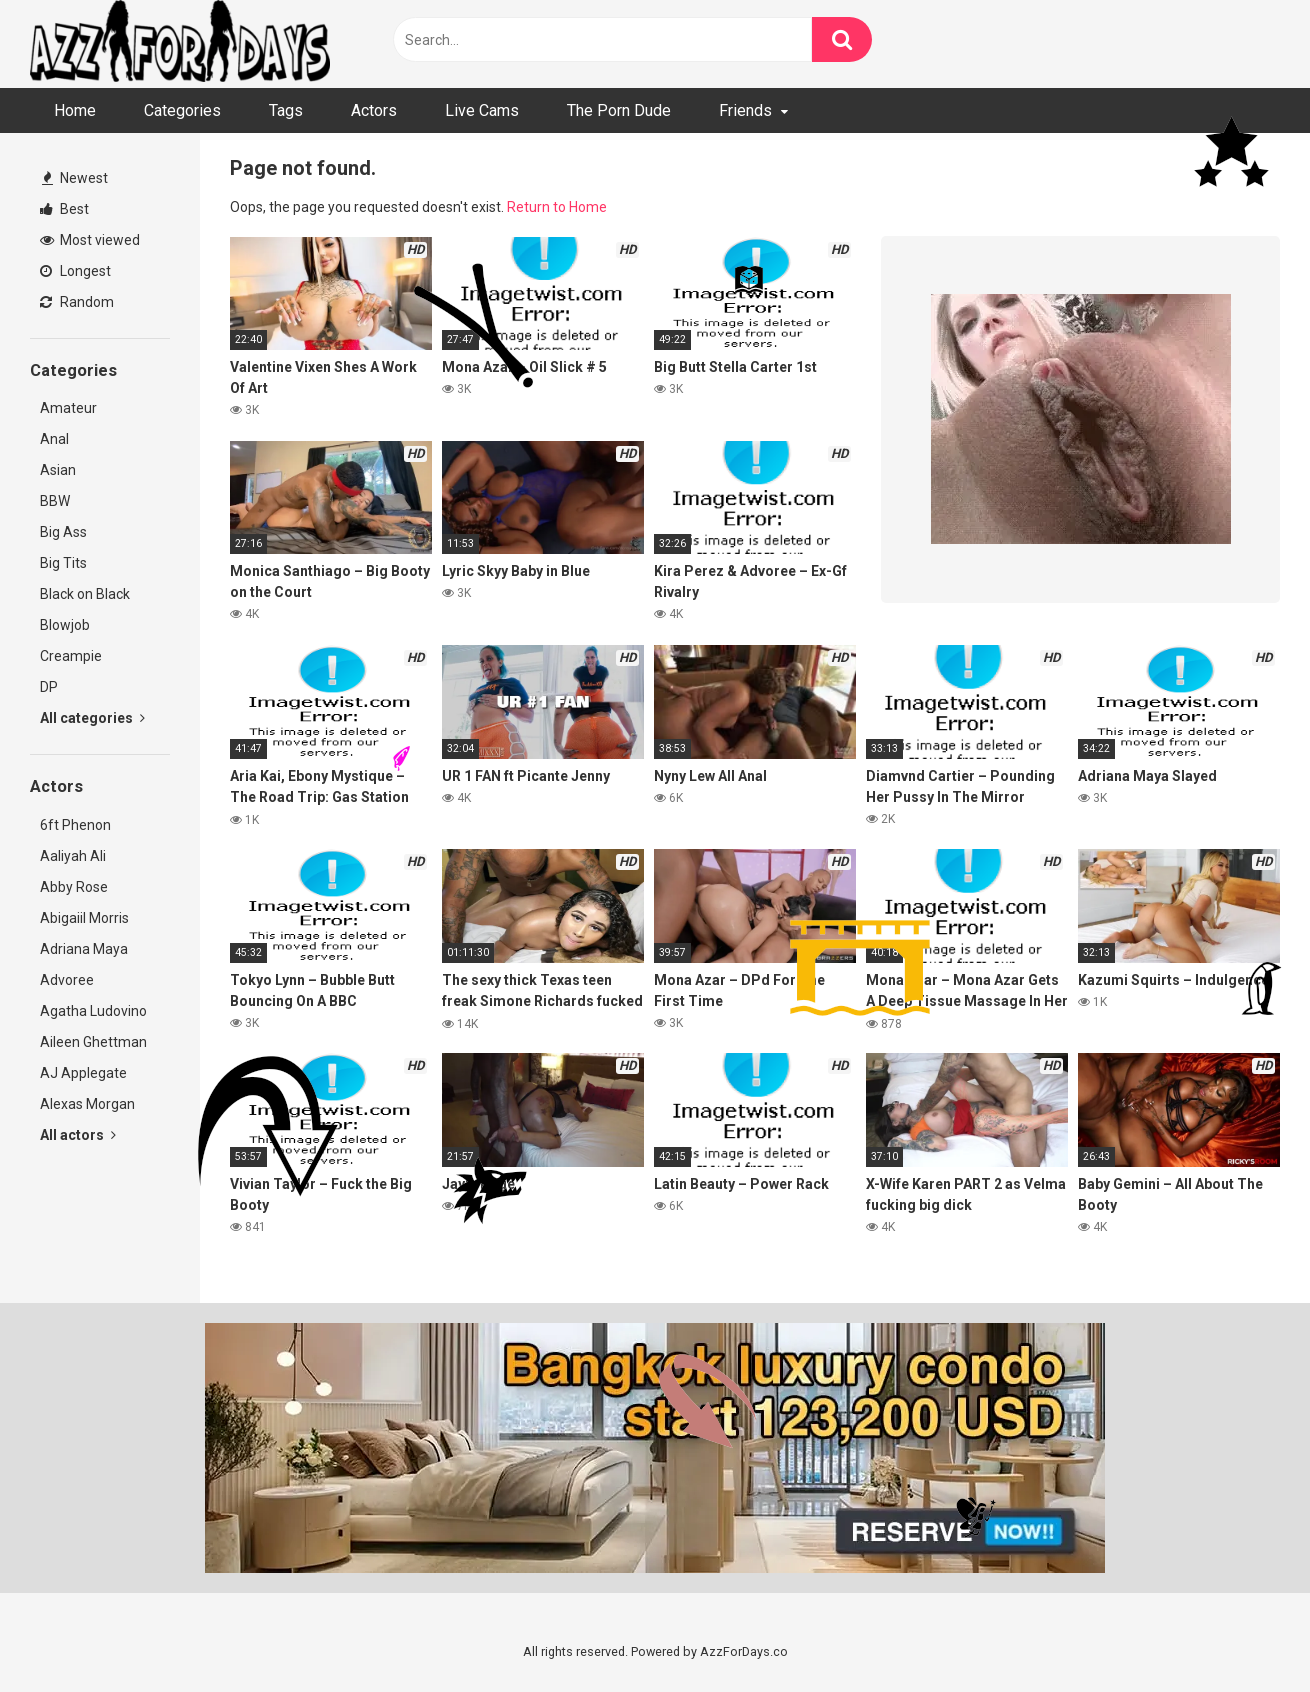 The height and width of the screenshot is (1692, 1310). What do you see at coordinates (401, 758) in the screenshot?
I see `select elf or fantasy race character` at bounding box center [401, 758].